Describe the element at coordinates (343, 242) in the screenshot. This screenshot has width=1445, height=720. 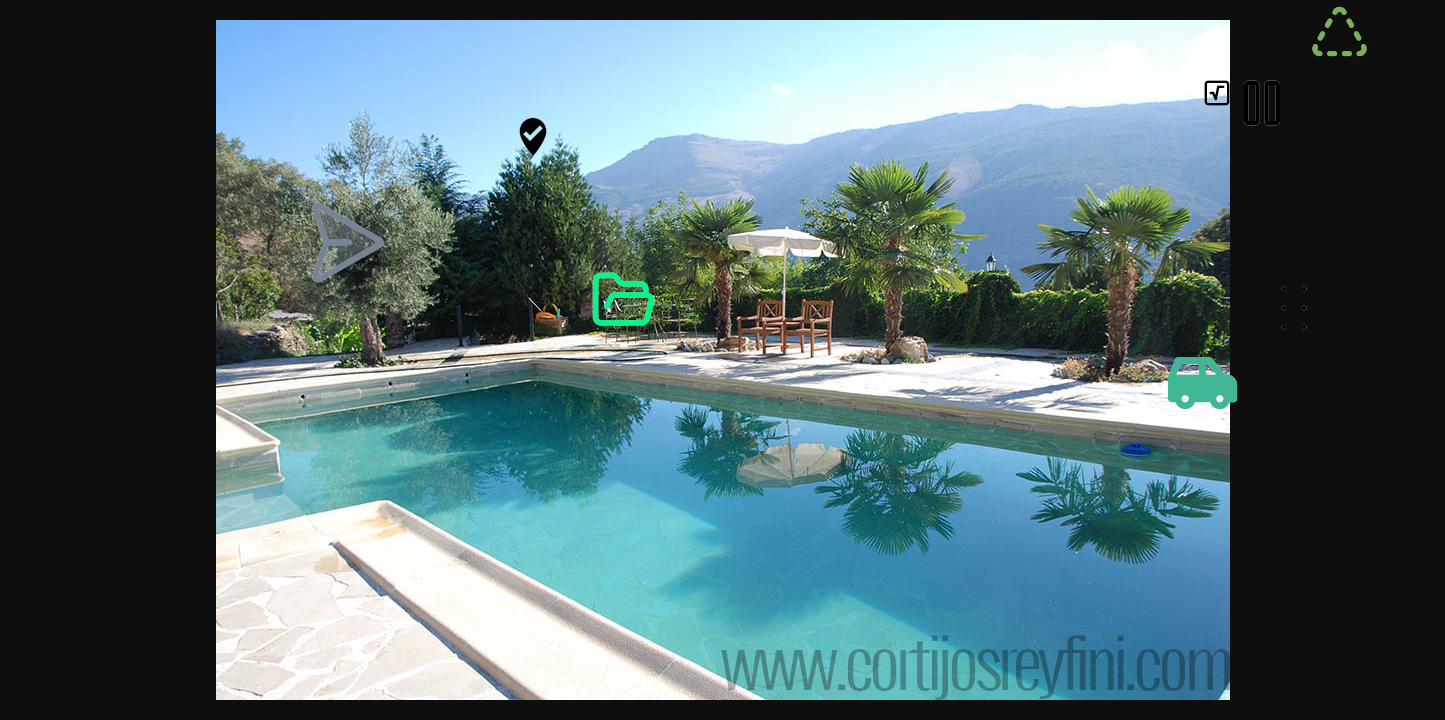
I see `send message` at that location.